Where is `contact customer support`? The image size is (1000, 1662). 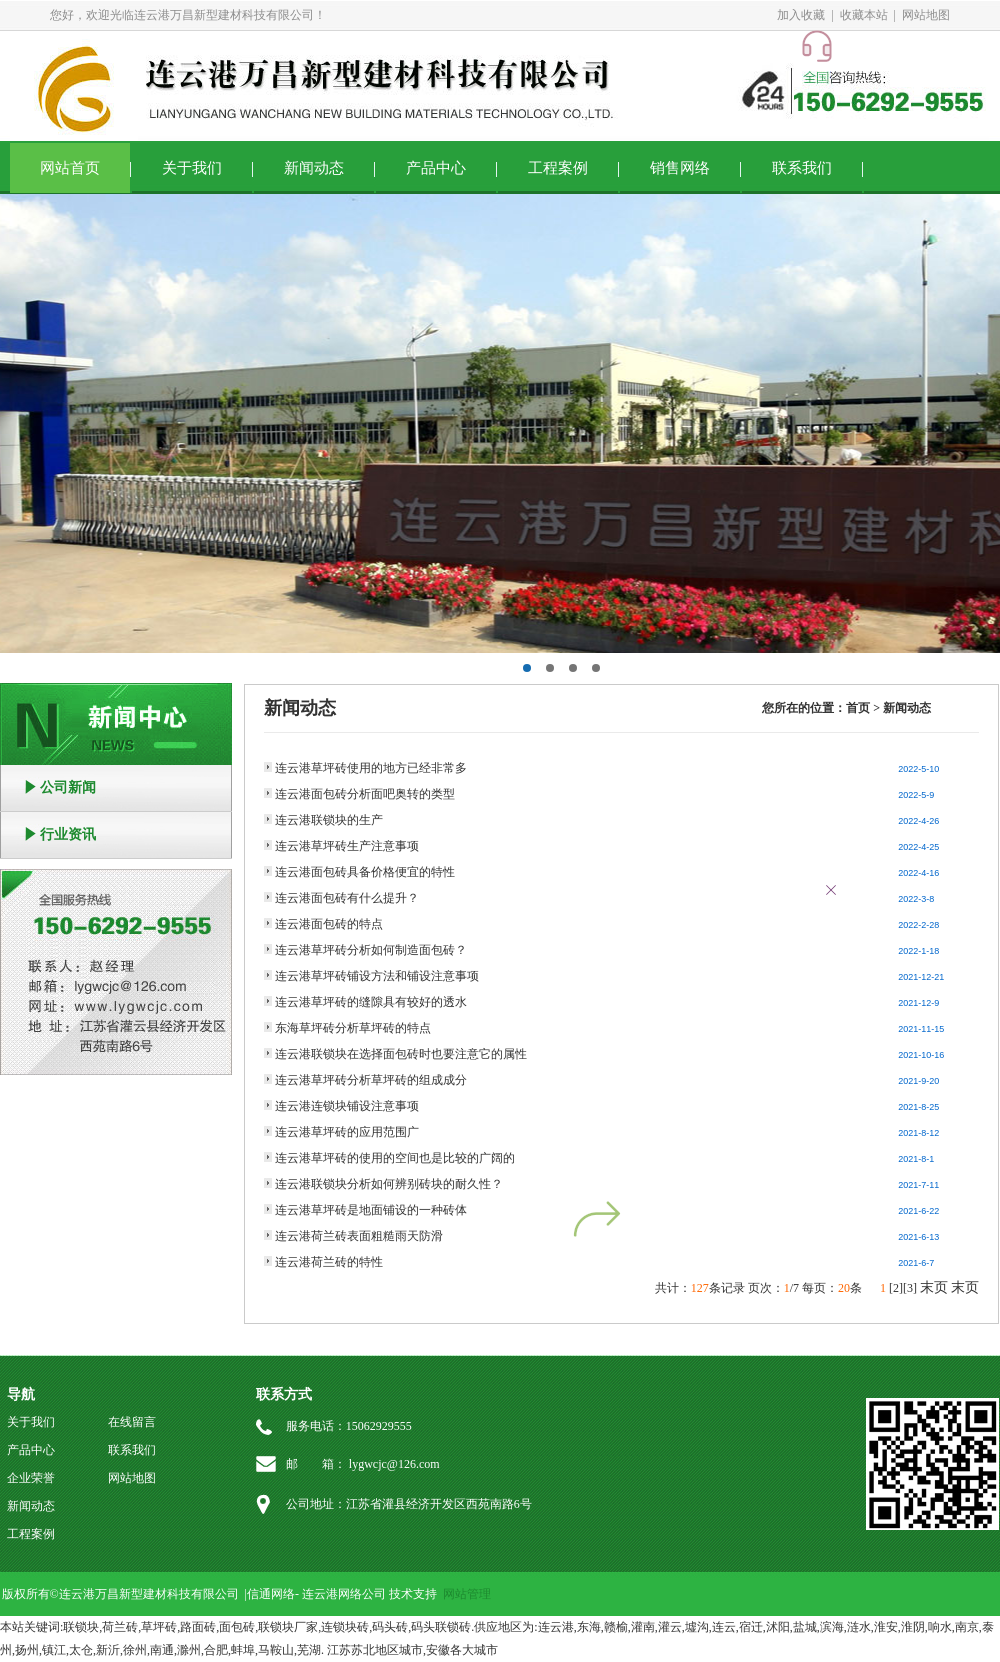
contact customer support is located at coordinates (817, 45).